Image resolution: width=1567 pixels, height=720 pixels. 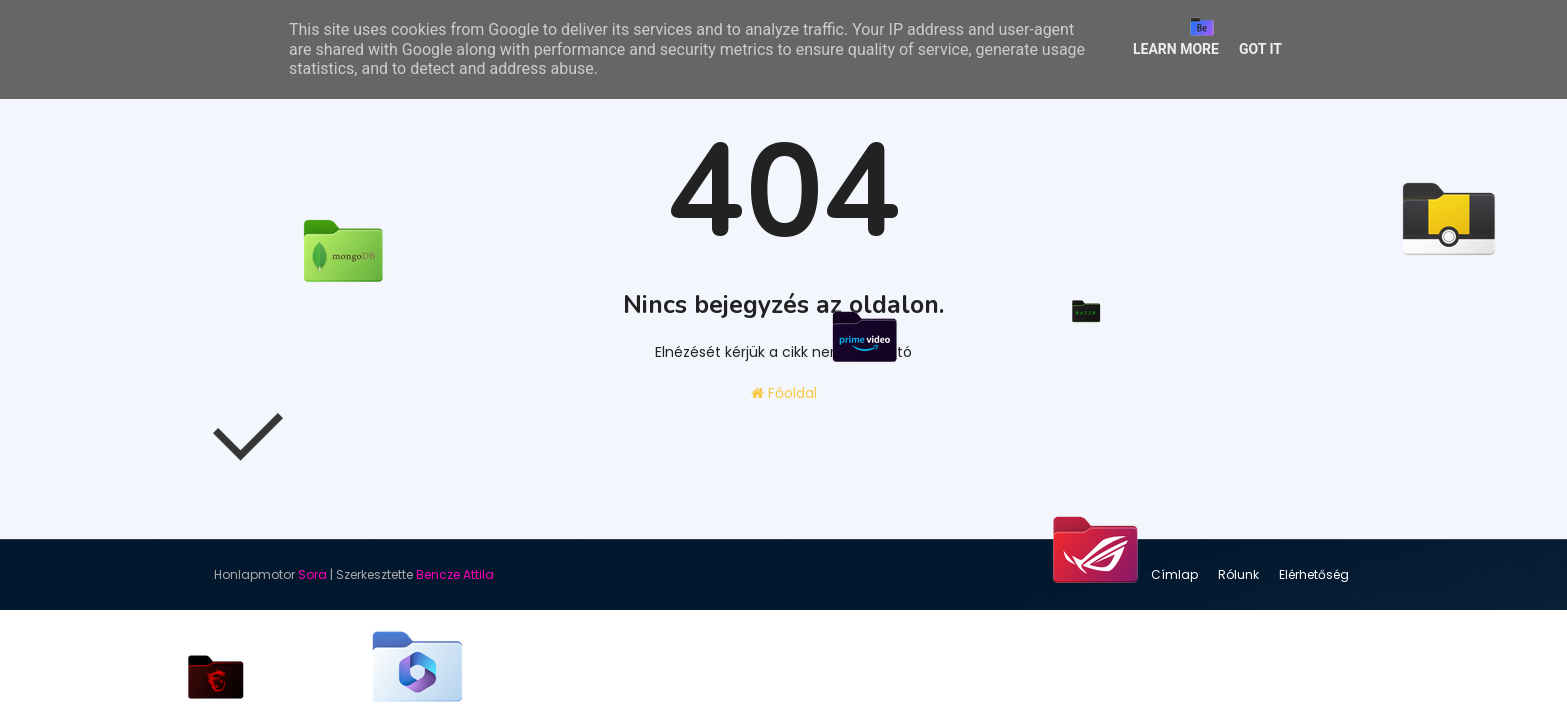 I want to click on folder for pokémon game files or assets, so click(x=1448, y=221).